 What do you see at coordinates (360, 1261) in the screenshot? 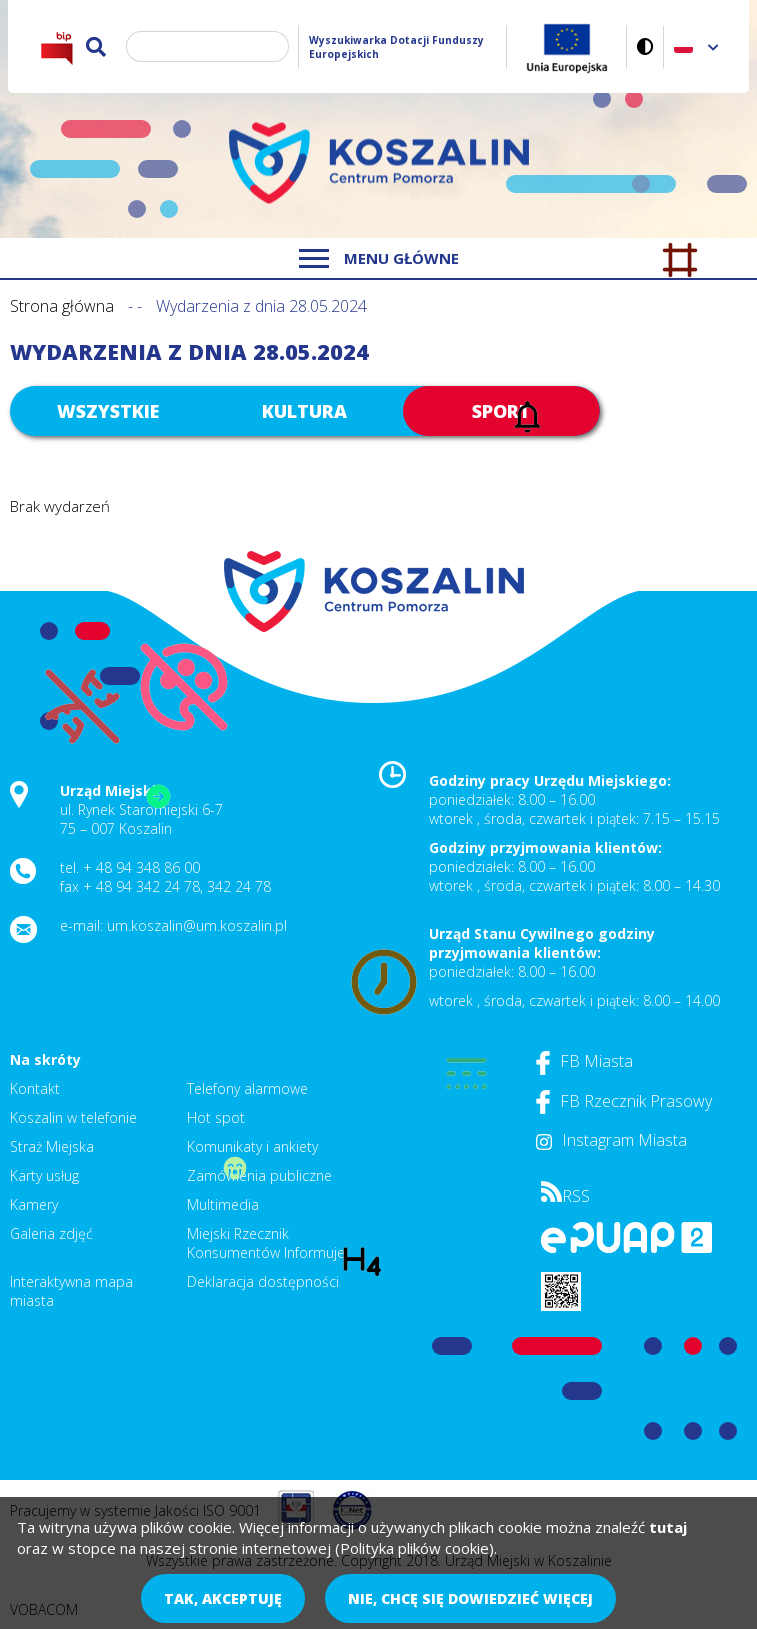
I see `format text as heading level 4` at bounding box center [360, 1261].